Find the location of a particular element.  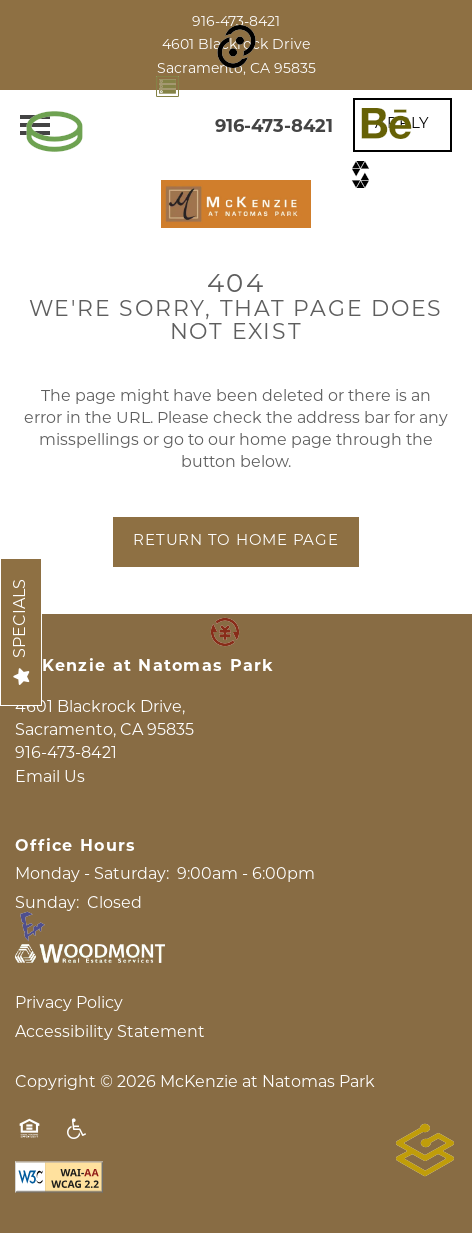

open Traefik Proxy dashboard is located at coordinates (425, 1150).